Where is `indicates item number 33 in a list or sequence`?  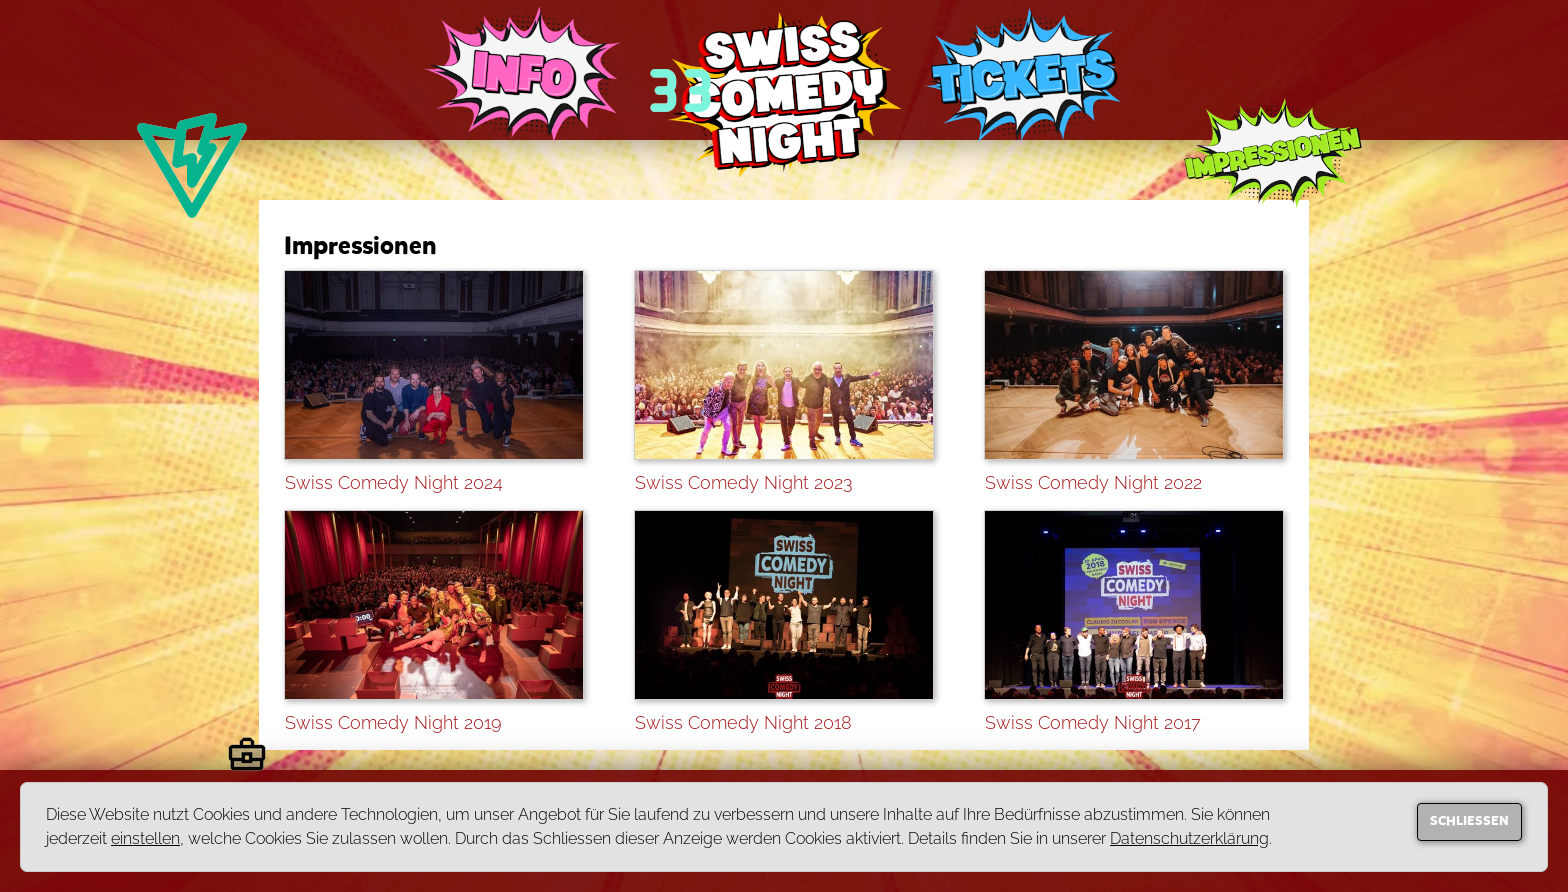
indicates item number 33 in a list or sequence is located at coordinates (680, 90).